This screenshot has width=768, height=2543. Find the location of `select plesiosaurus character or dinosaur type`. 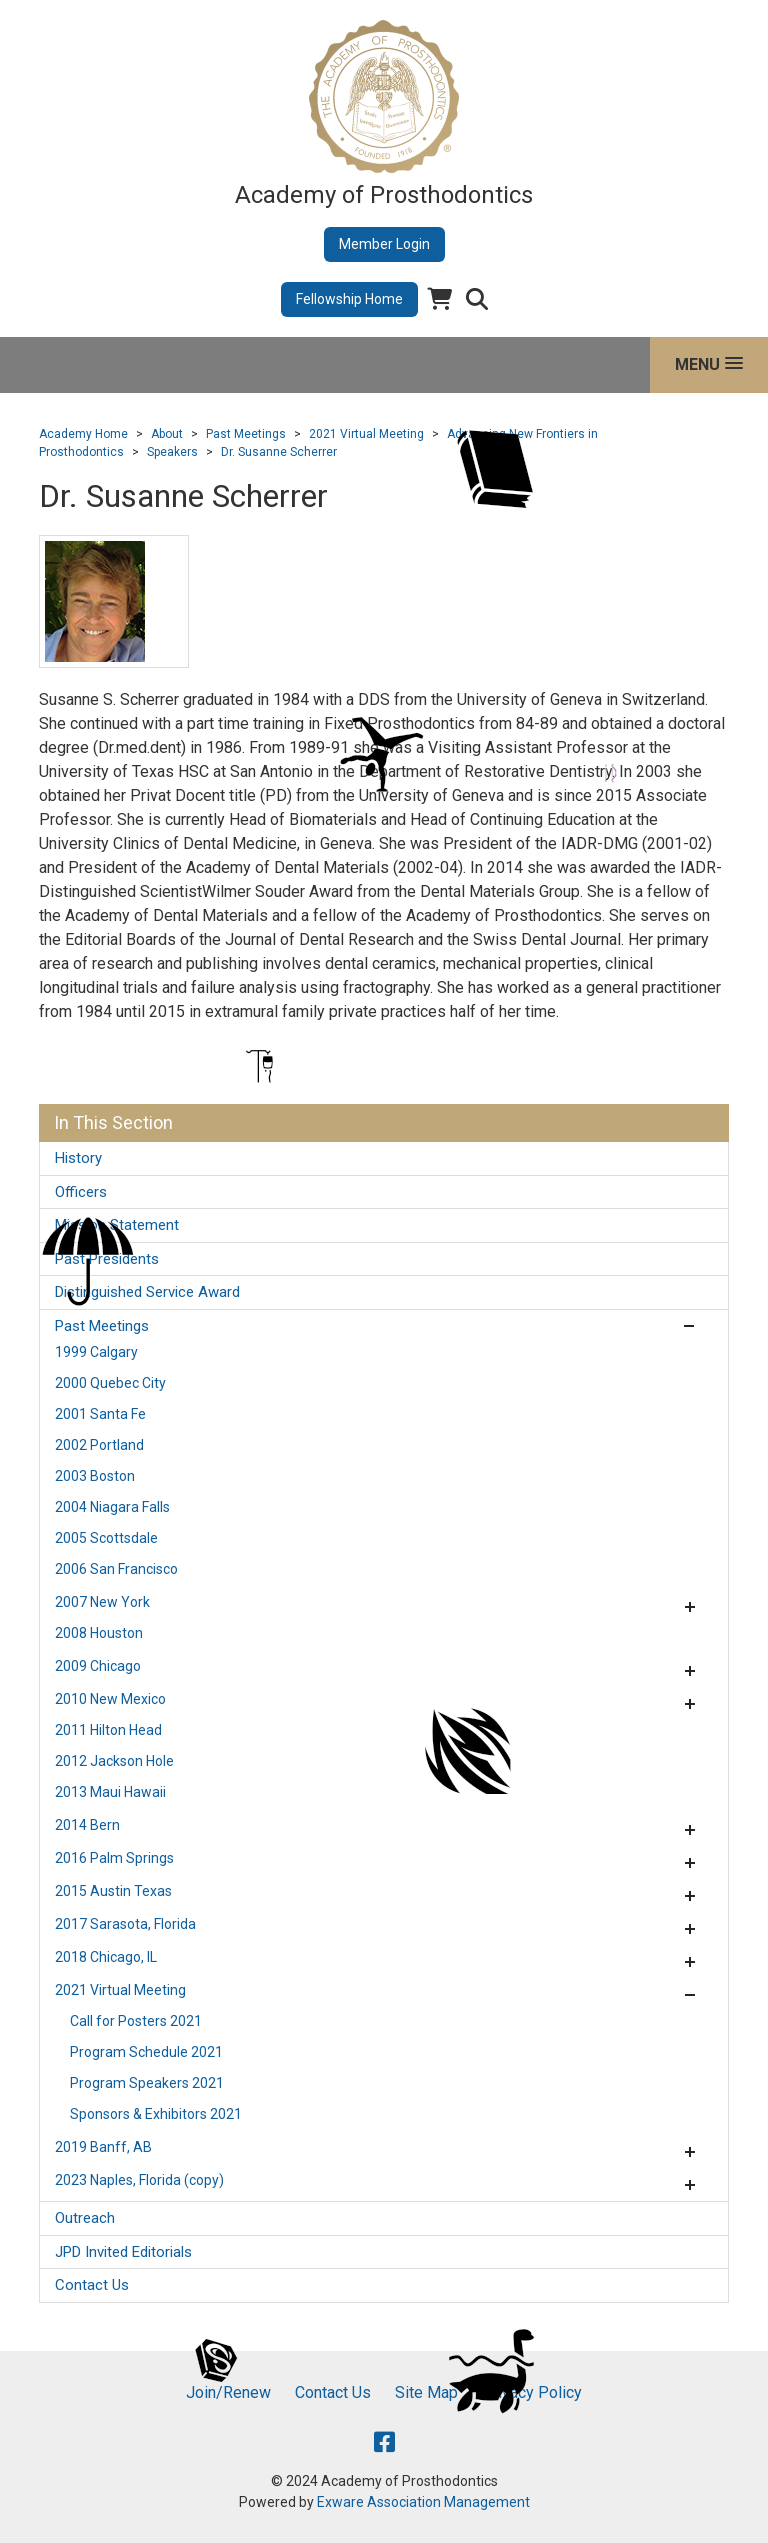

select plesiosaurus character or dinosaur type is located at coordinates (491, 2370).